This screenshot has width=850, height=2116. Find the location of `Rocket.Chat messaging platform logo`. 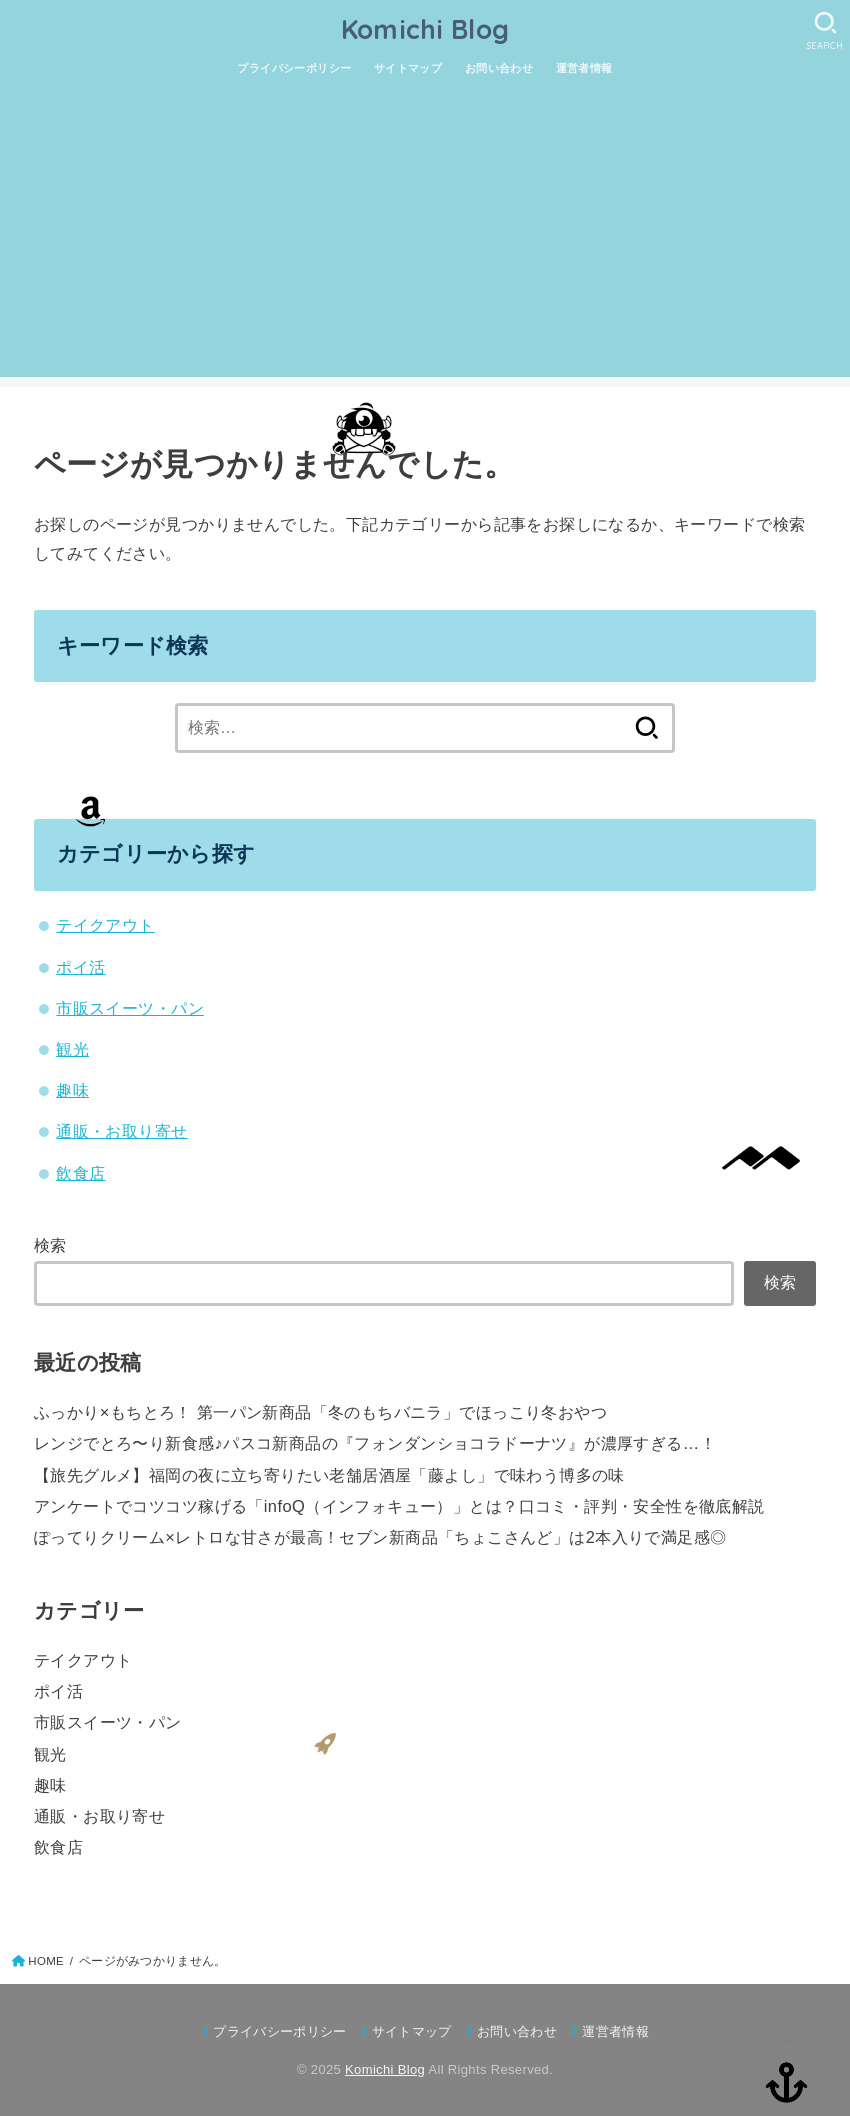

Rocket.Chat messaging platform logo is located at coordinates (325, 1744).